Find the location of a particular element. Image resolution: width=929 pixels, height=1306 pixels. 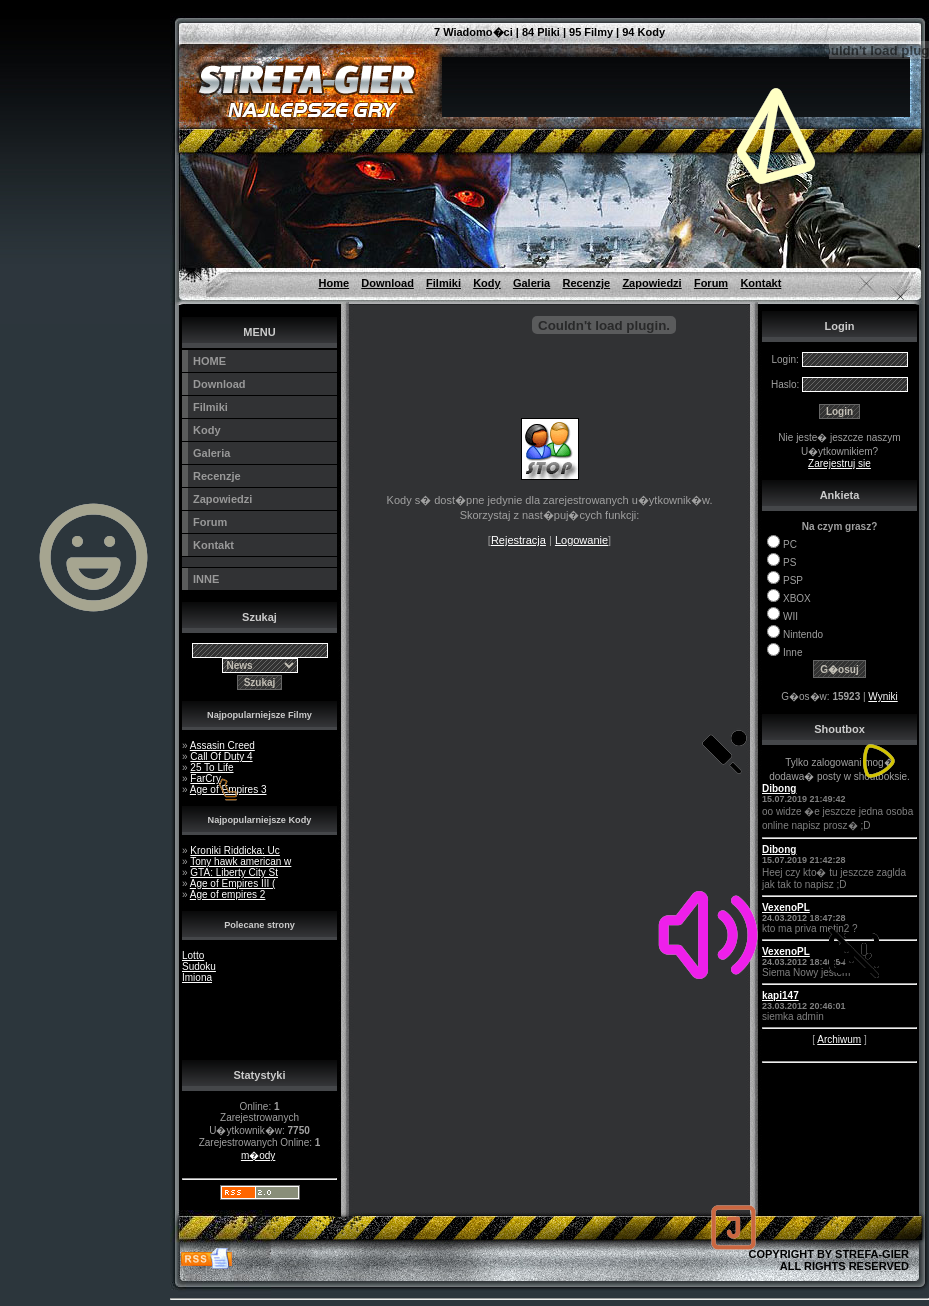

represents the letter J in a menu or keyboard interface is located at coordinates (733, 1227).